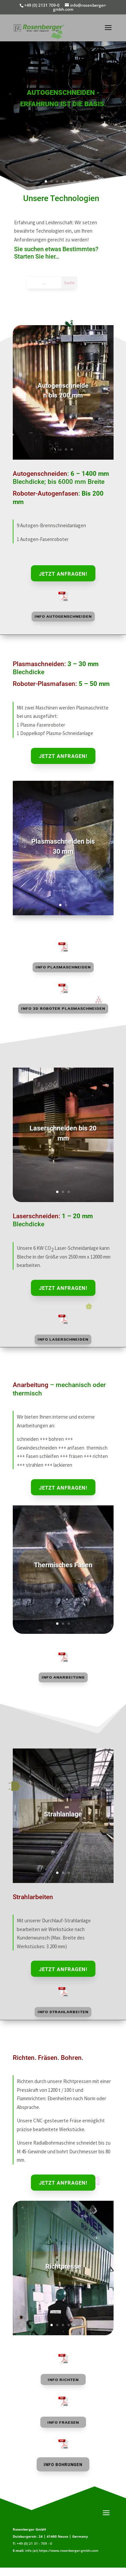 The width and height of the screenshot is (126, 2576). I want to click on represents a carnivorous plant item or creature in a game, so click(98, 2181).